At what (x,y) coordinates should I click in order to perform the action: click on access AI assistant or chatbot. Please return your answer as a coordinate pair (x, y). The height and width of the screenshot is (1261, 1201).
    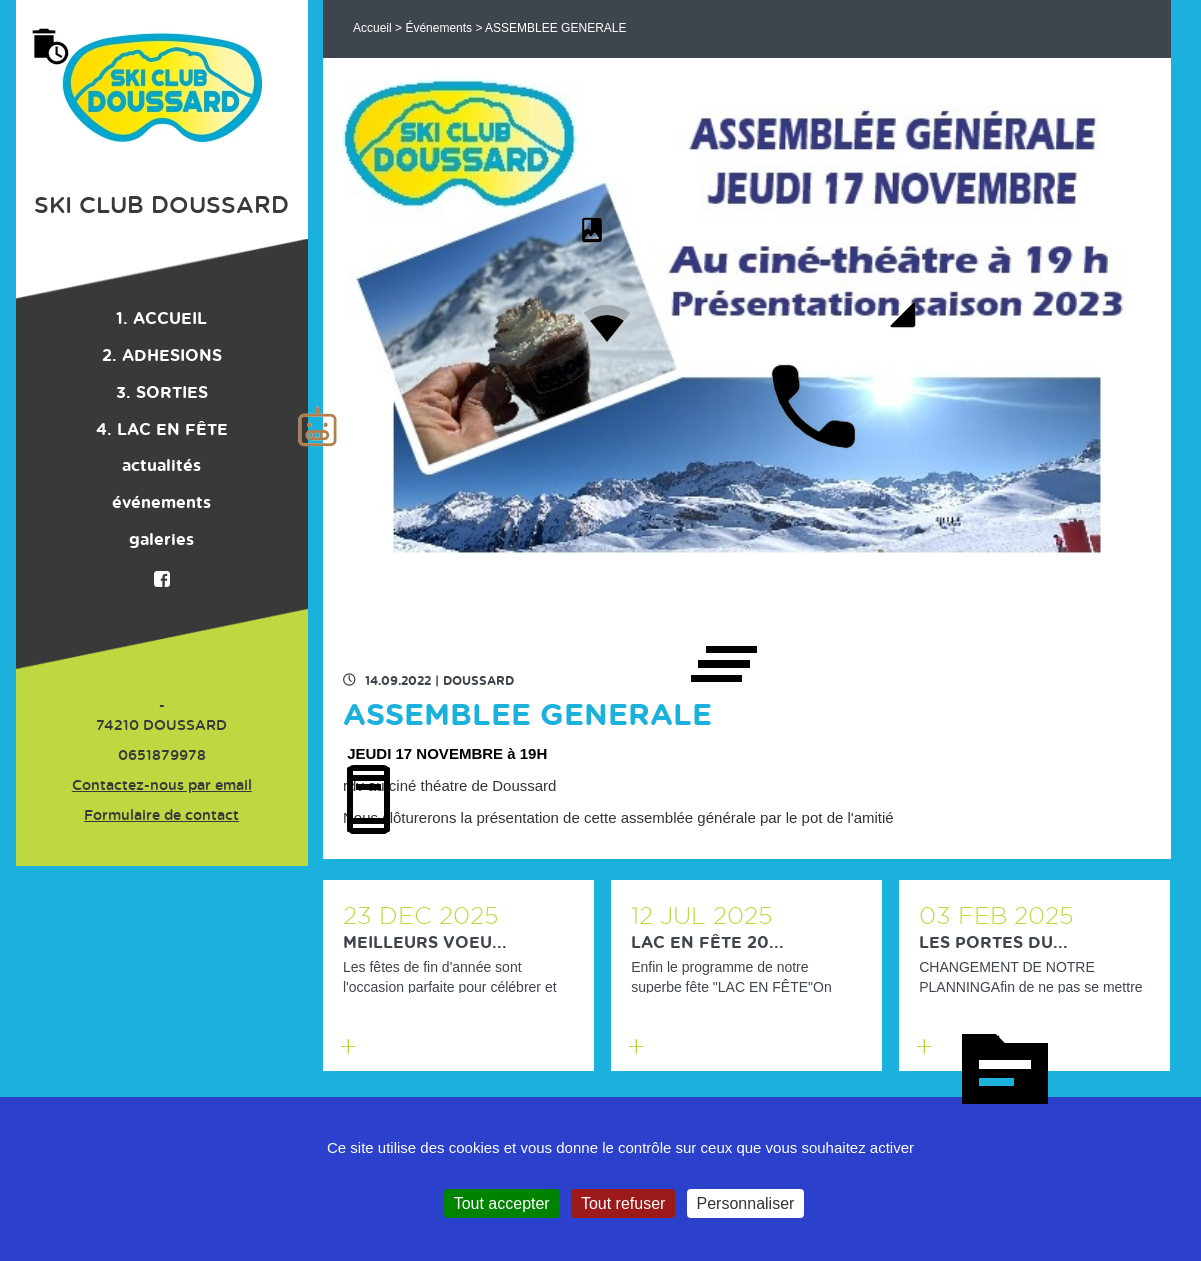
    Looking at the image, I should click on (317, 428).